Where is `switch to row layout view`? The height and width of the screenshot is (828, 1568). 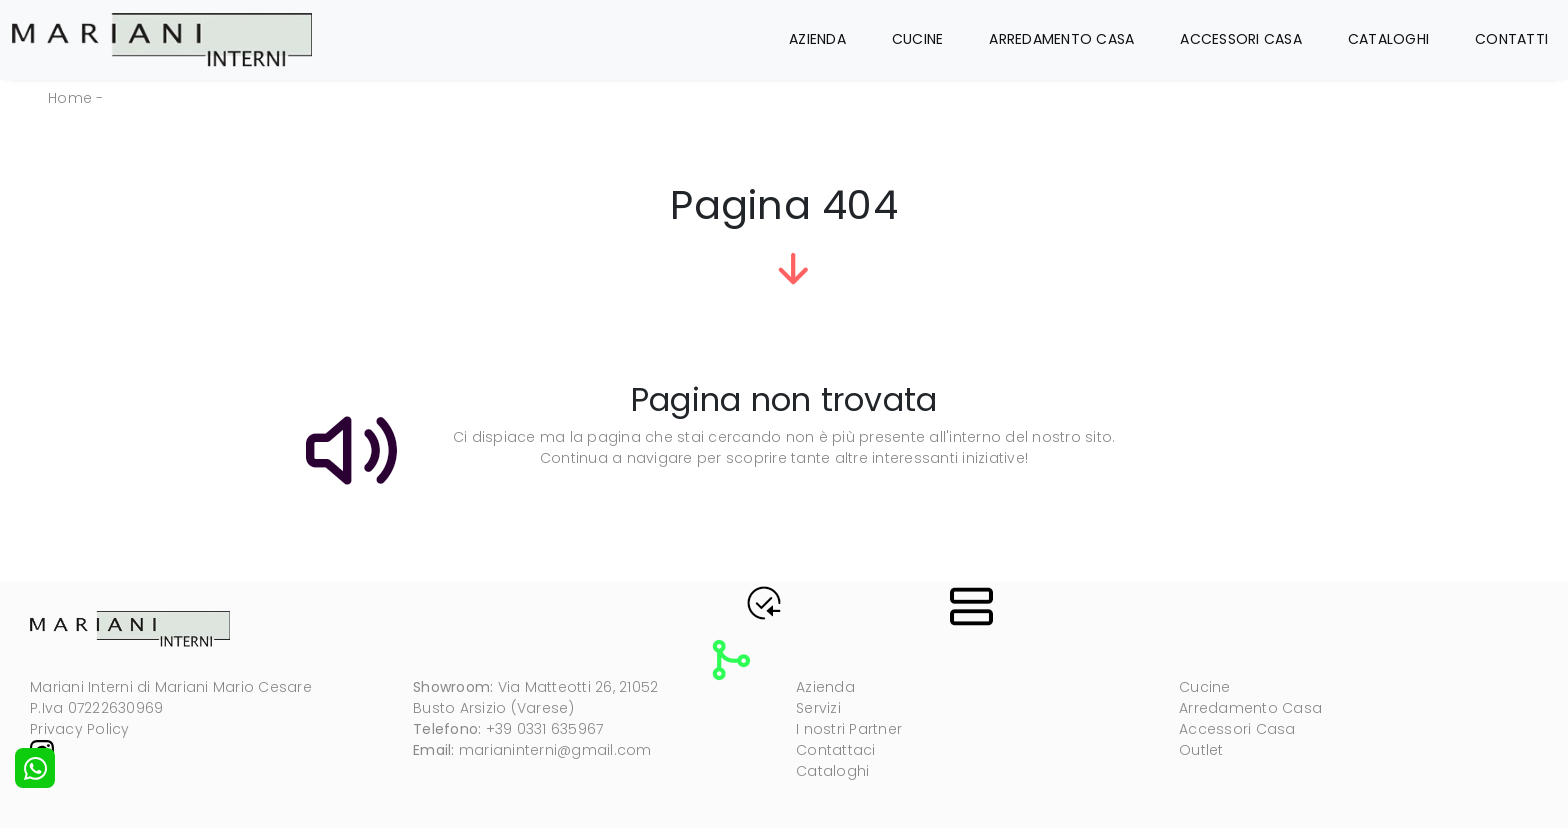
switch to row layout view is located at coordinates (971, 606).